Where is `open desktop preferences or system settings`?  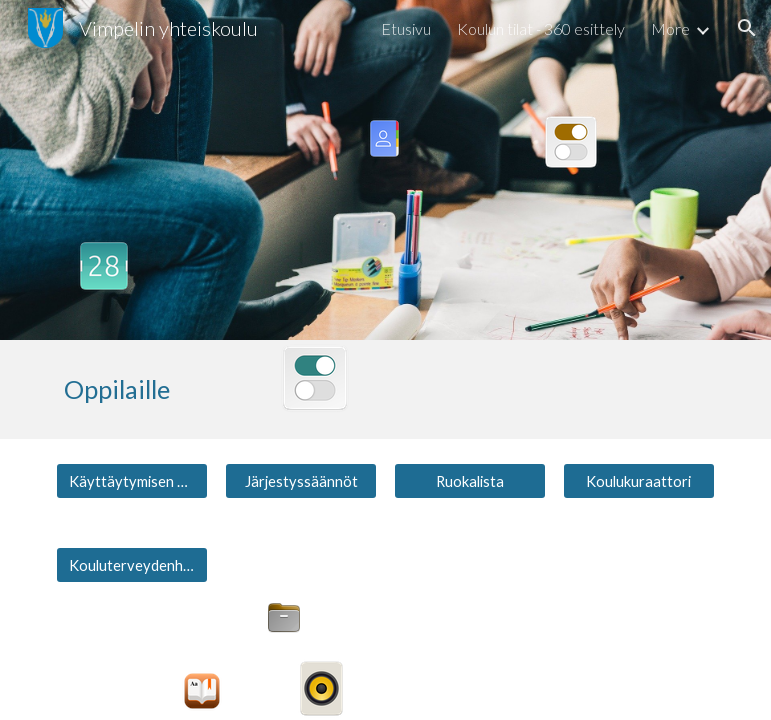
open desktop preferences or system settings is located at coordinates (315, 378).